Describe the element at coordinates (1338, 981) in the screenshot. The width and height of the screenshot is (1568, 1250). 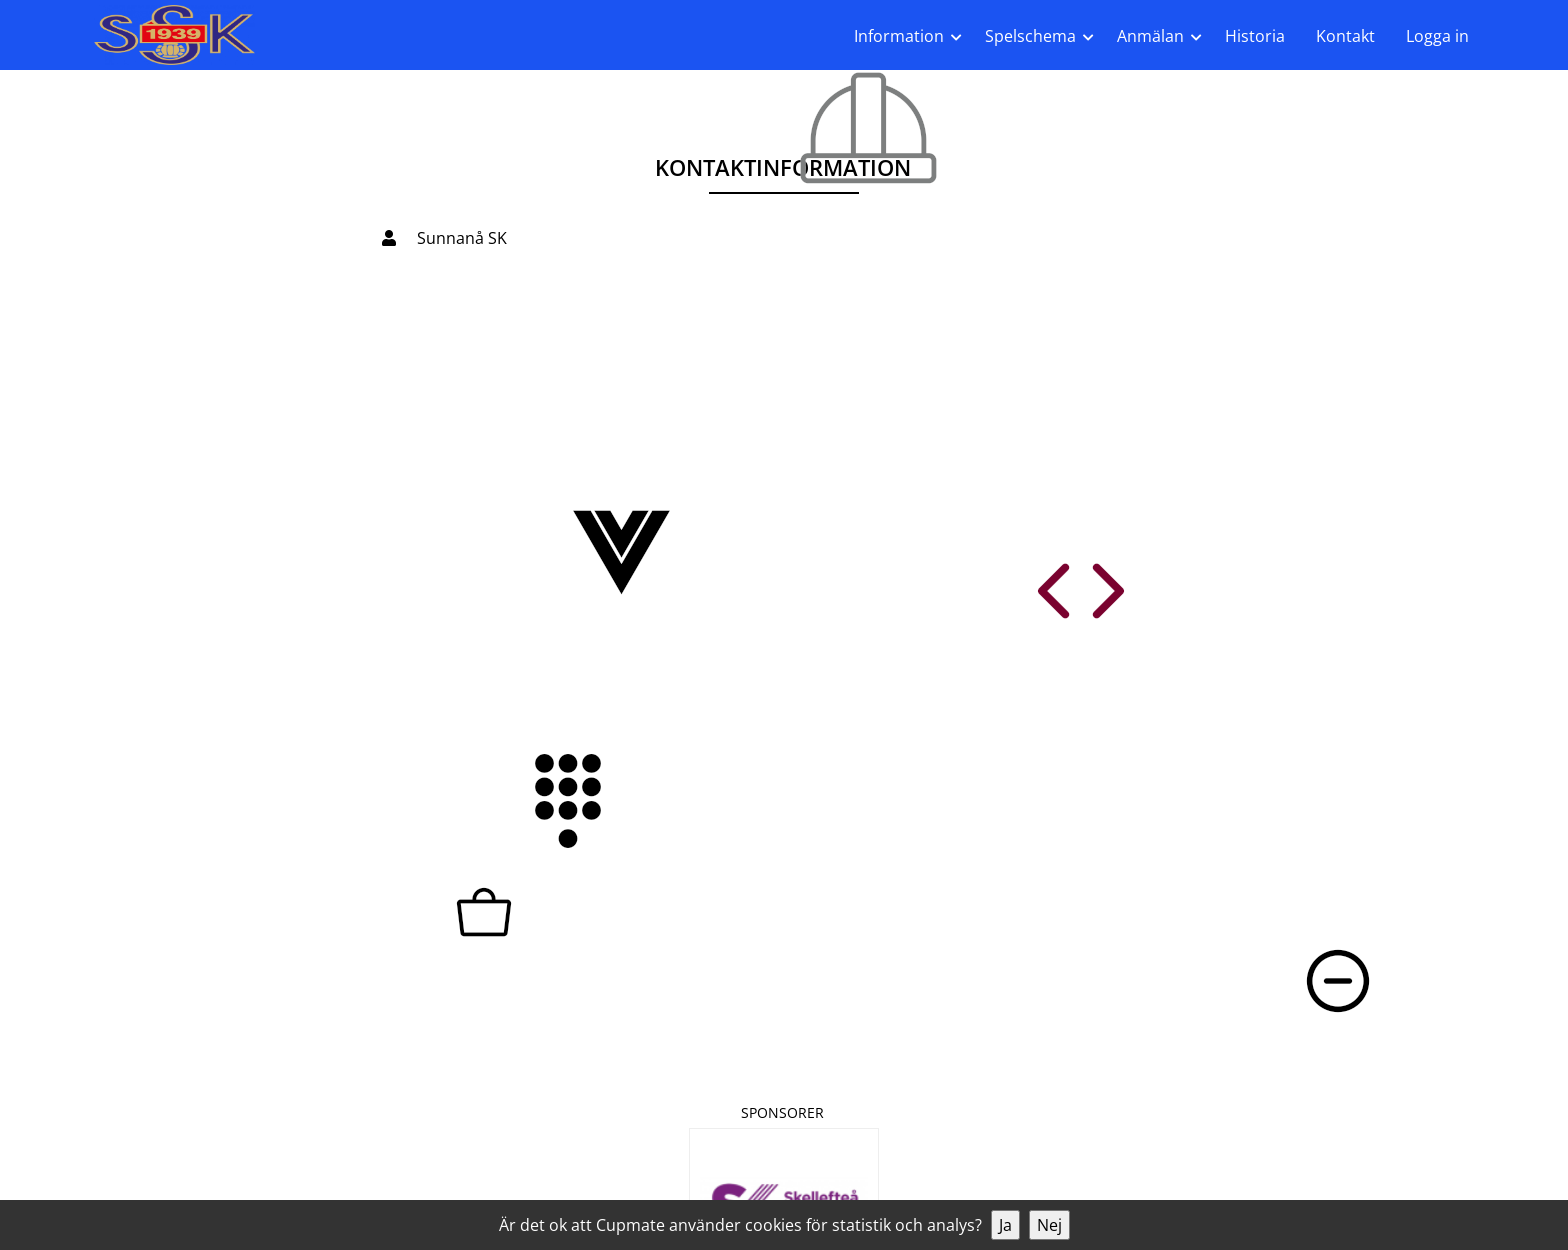
I see `remove an item from a list or collection` at that location.